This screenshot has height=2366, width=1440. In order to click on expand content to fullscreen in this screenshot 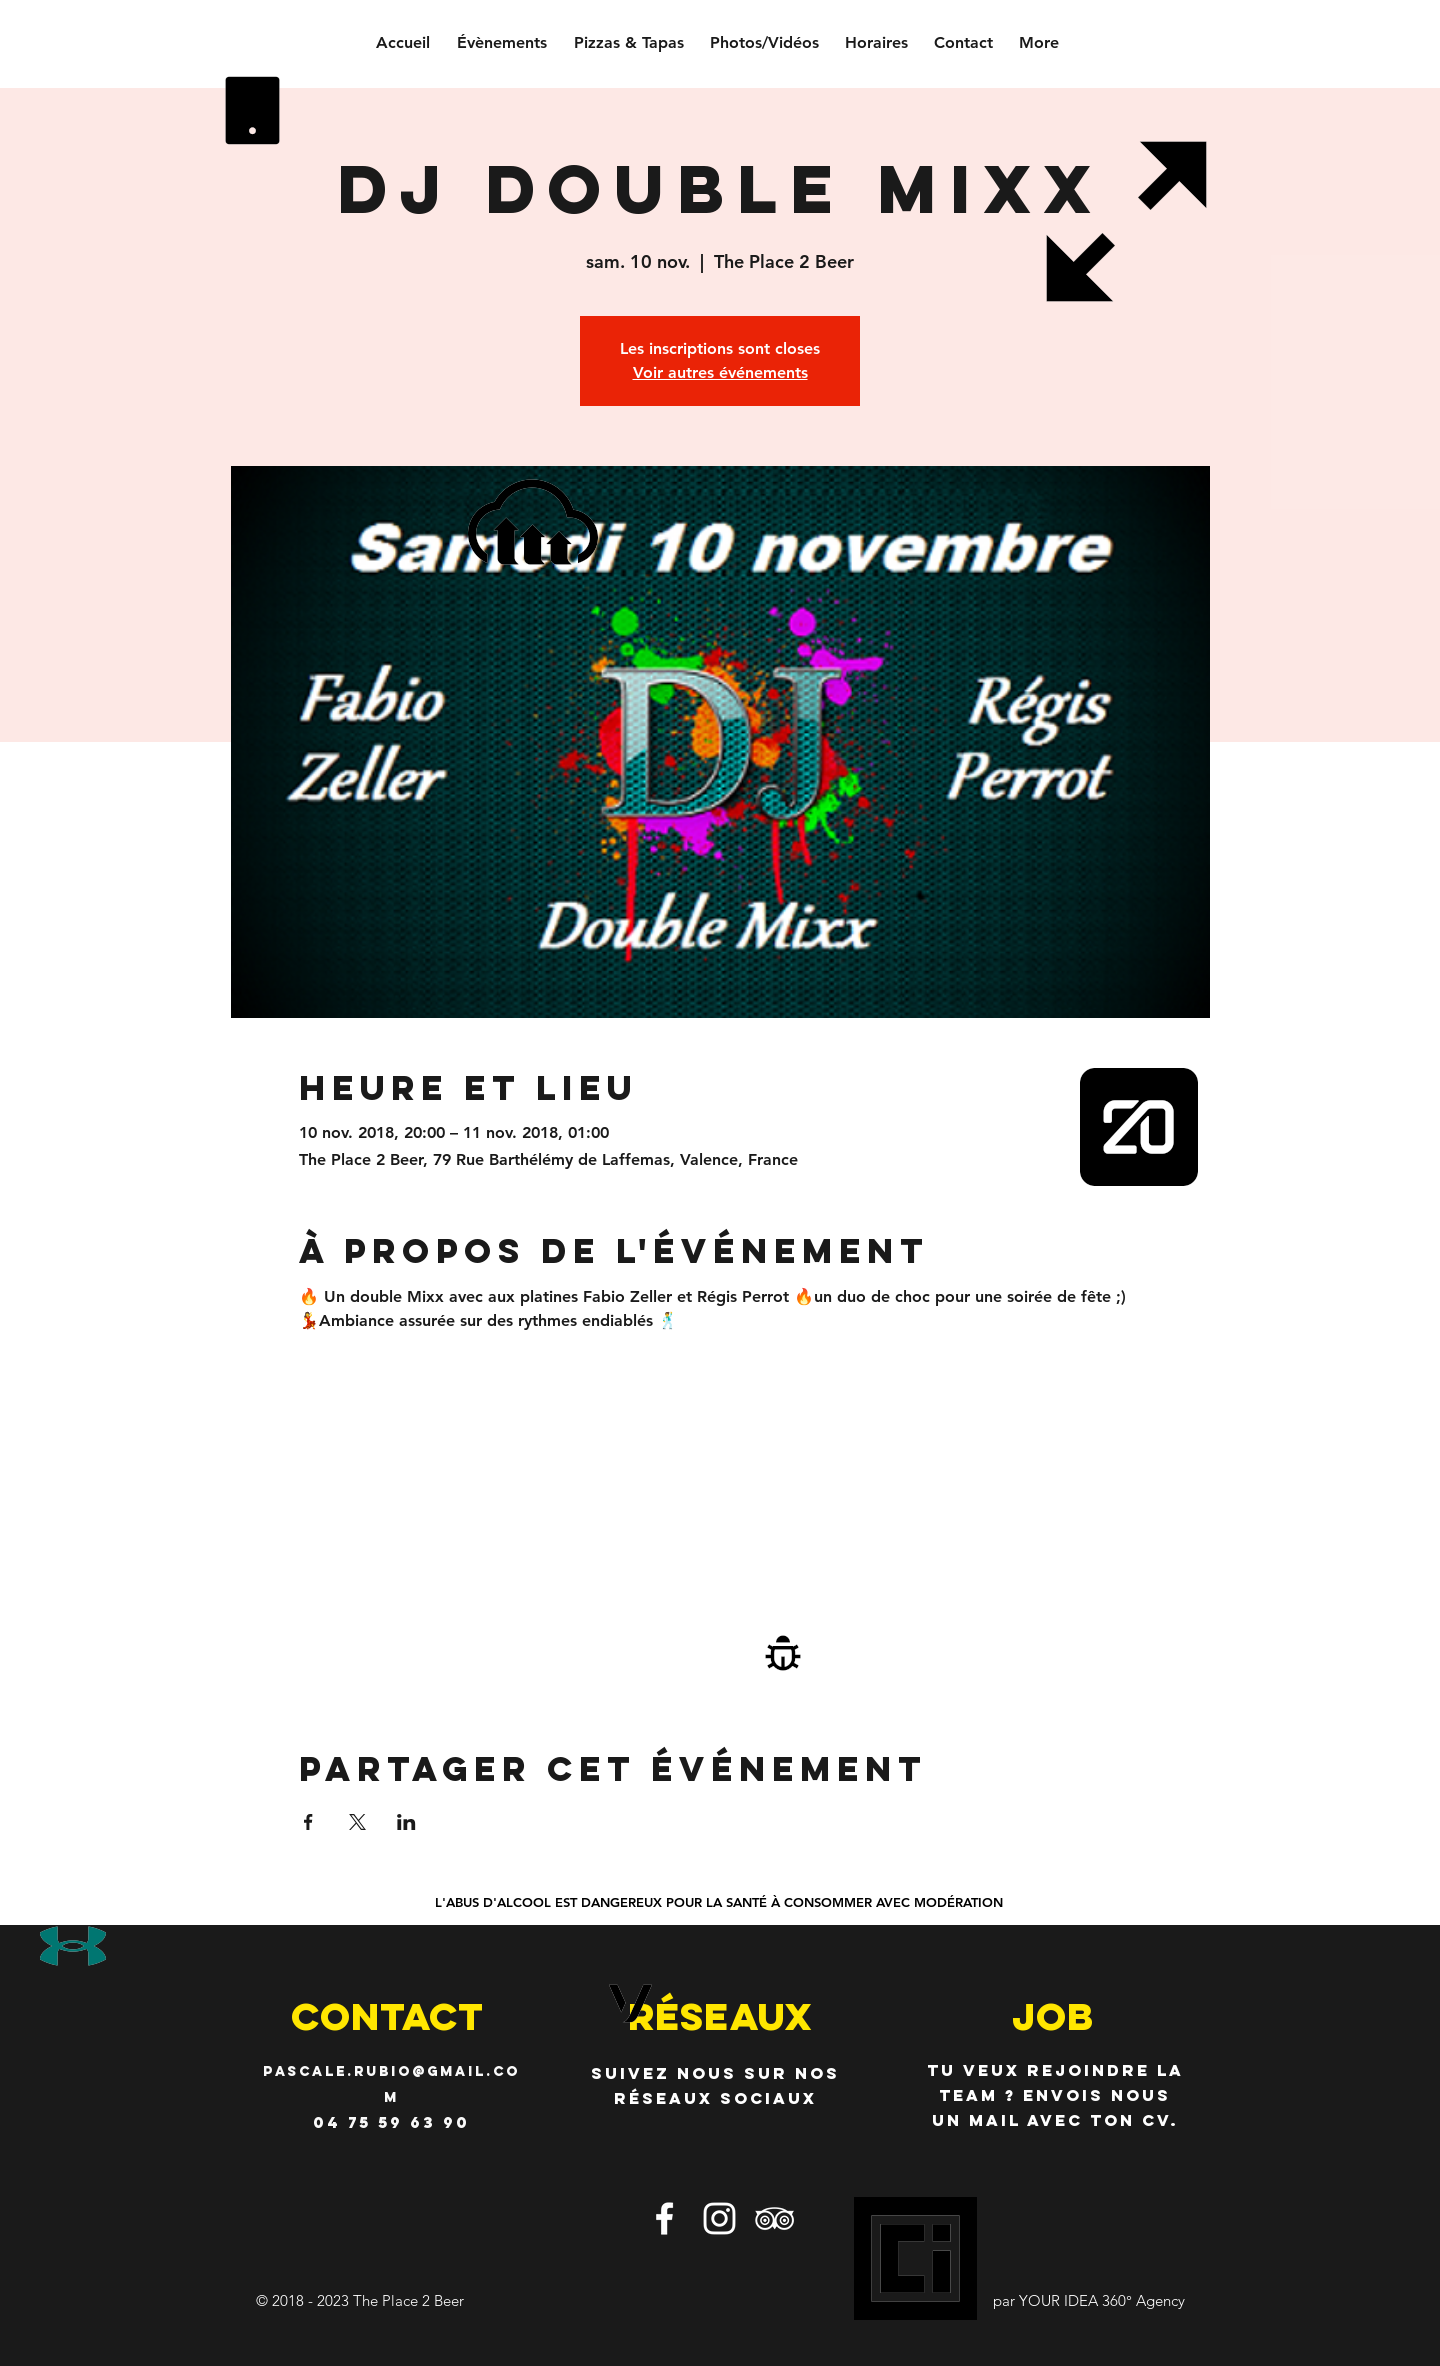, I will do `click(1126, 221)`.